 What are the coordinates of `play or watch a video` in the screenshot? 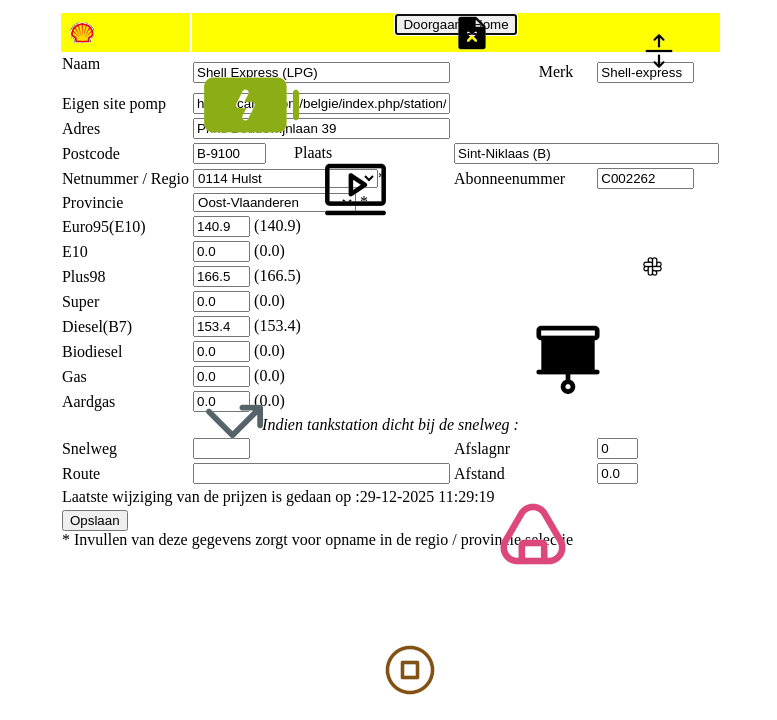 It's located at (355, 189).